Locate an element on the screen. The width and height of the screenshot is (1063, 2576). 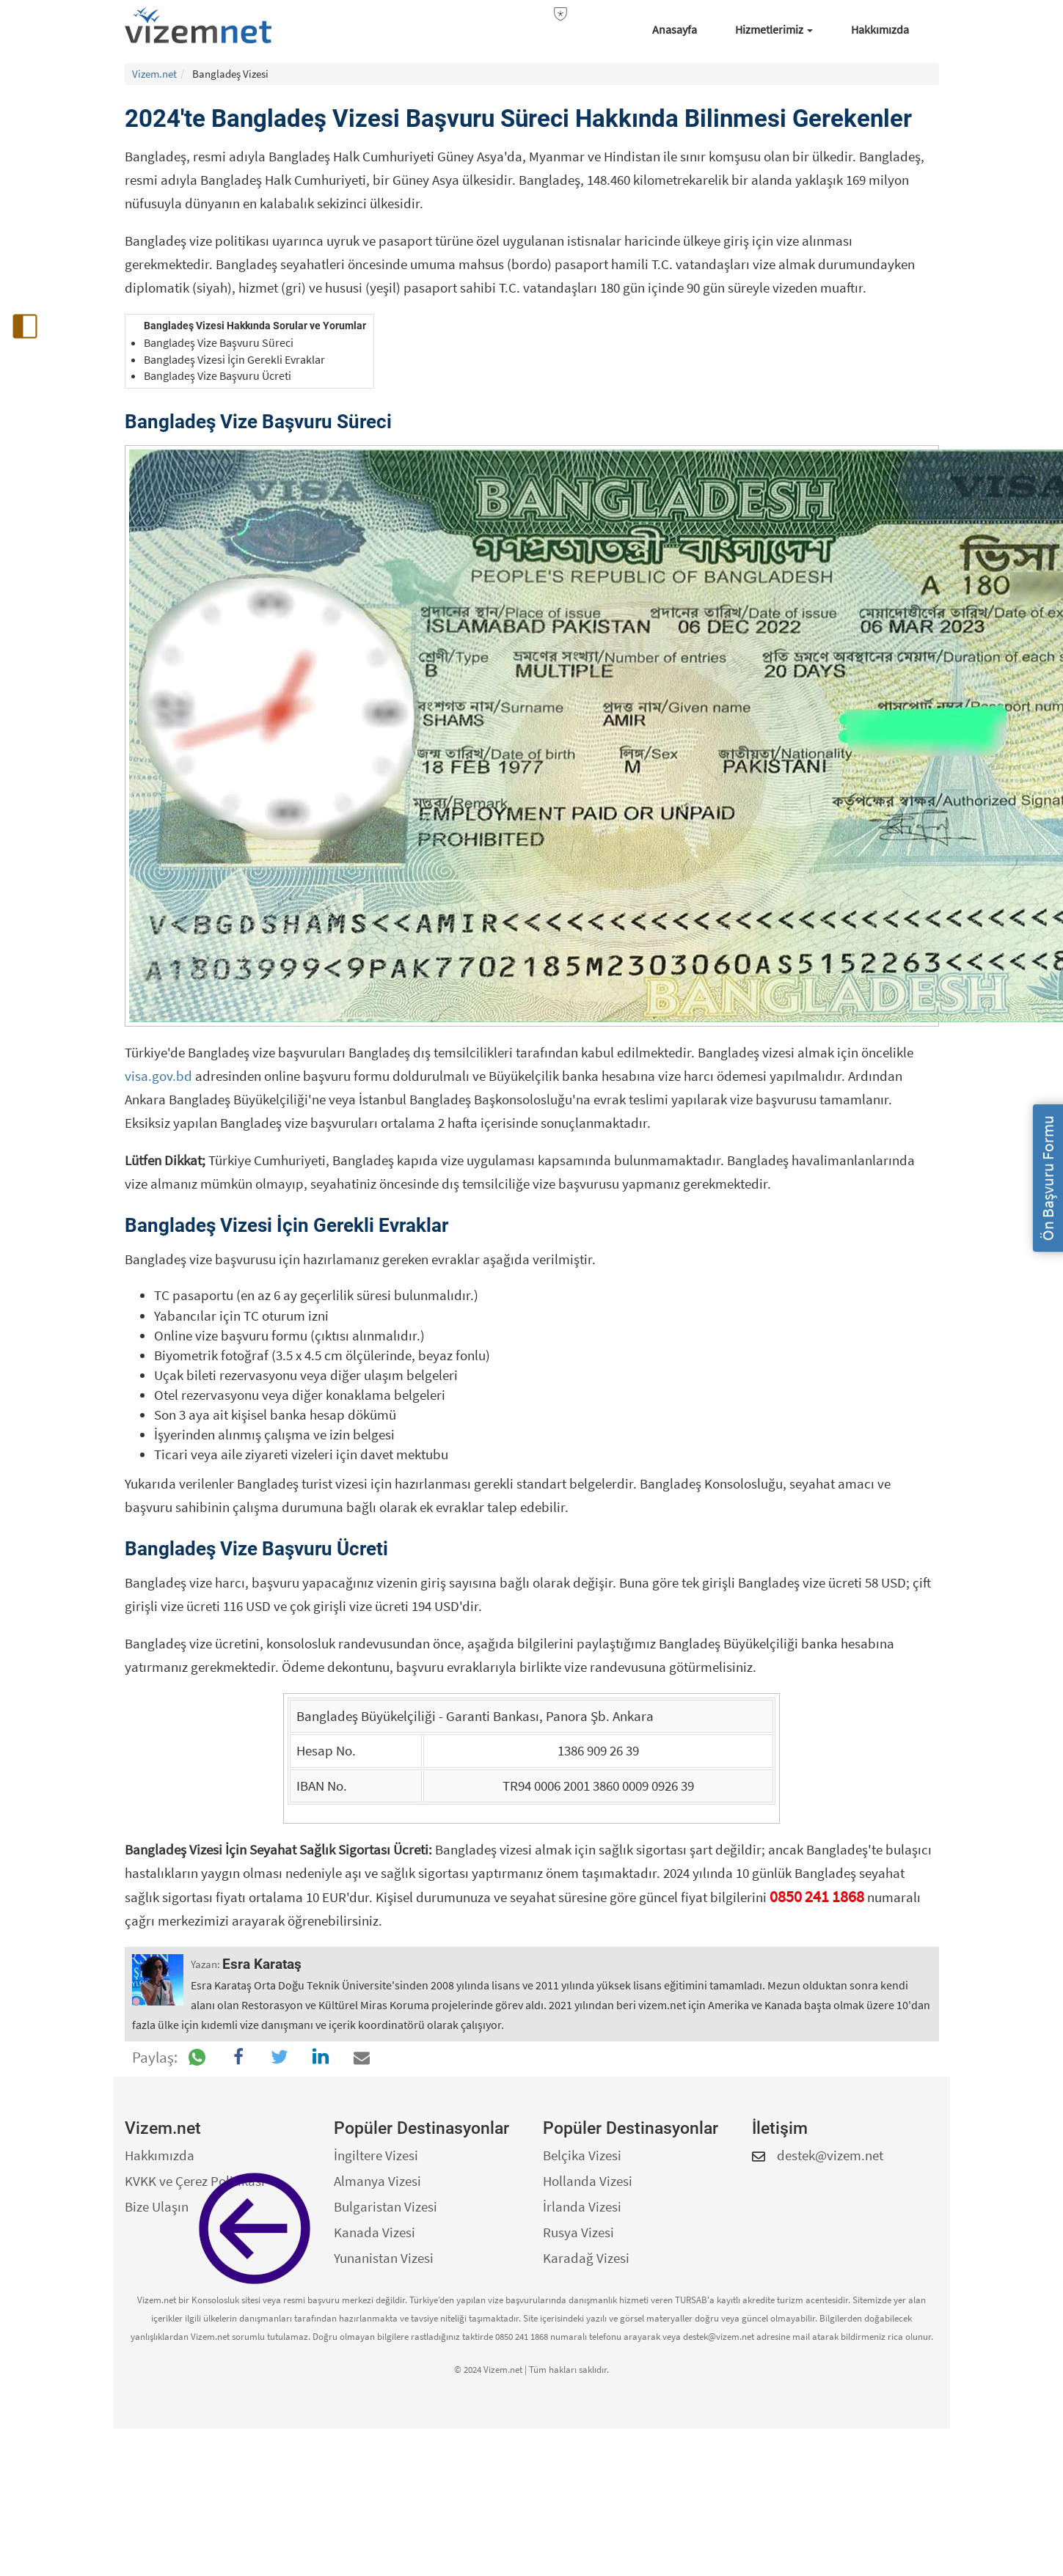
go back to the previous page is located at coordinates (255, 2228).